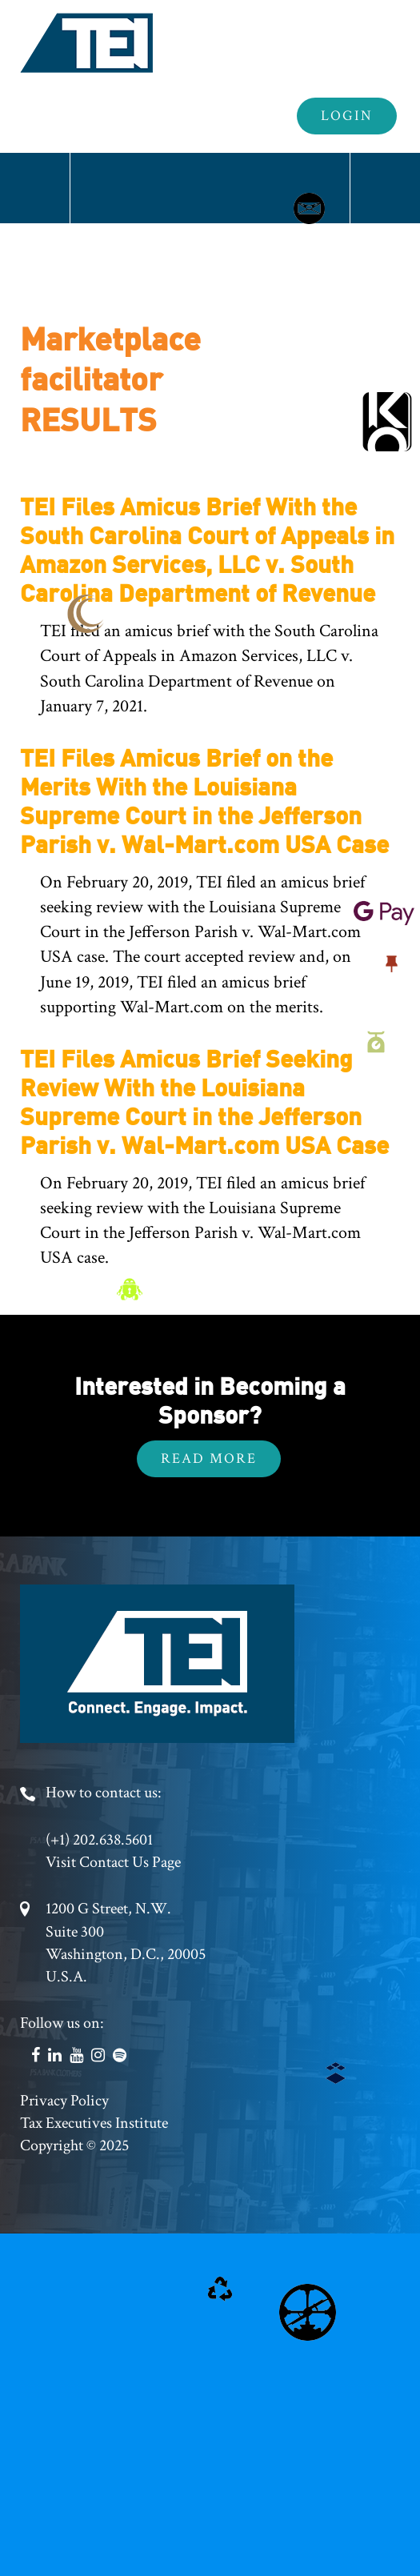 This screenshot has height=2576, width=420. Describe the element at coordinates (376, 1042) in the screenshot. I see `view weight or measurement settings` at that location.